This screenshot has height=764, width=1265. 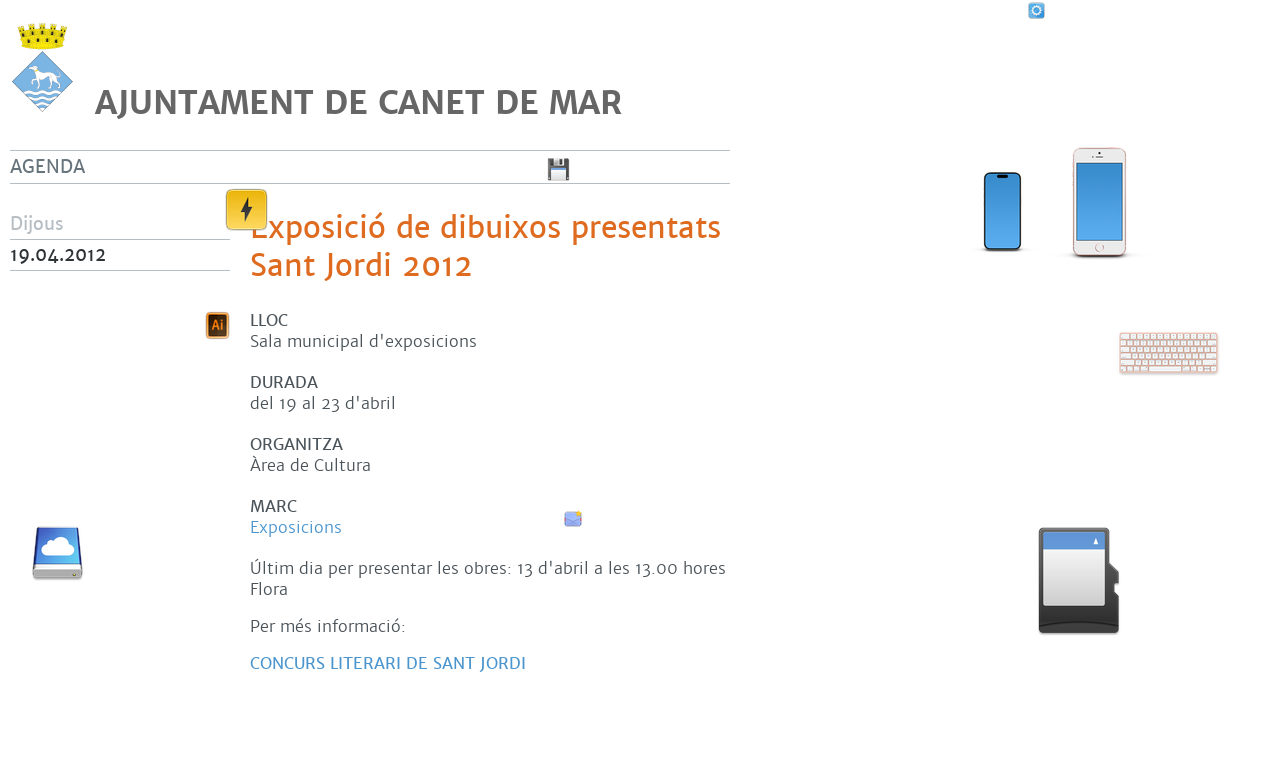 What do you see at coordinates (1080, 581) in the screenshot?
I see `microSD or TransFlash memory card storage device` at bounding box center [1080, 581].